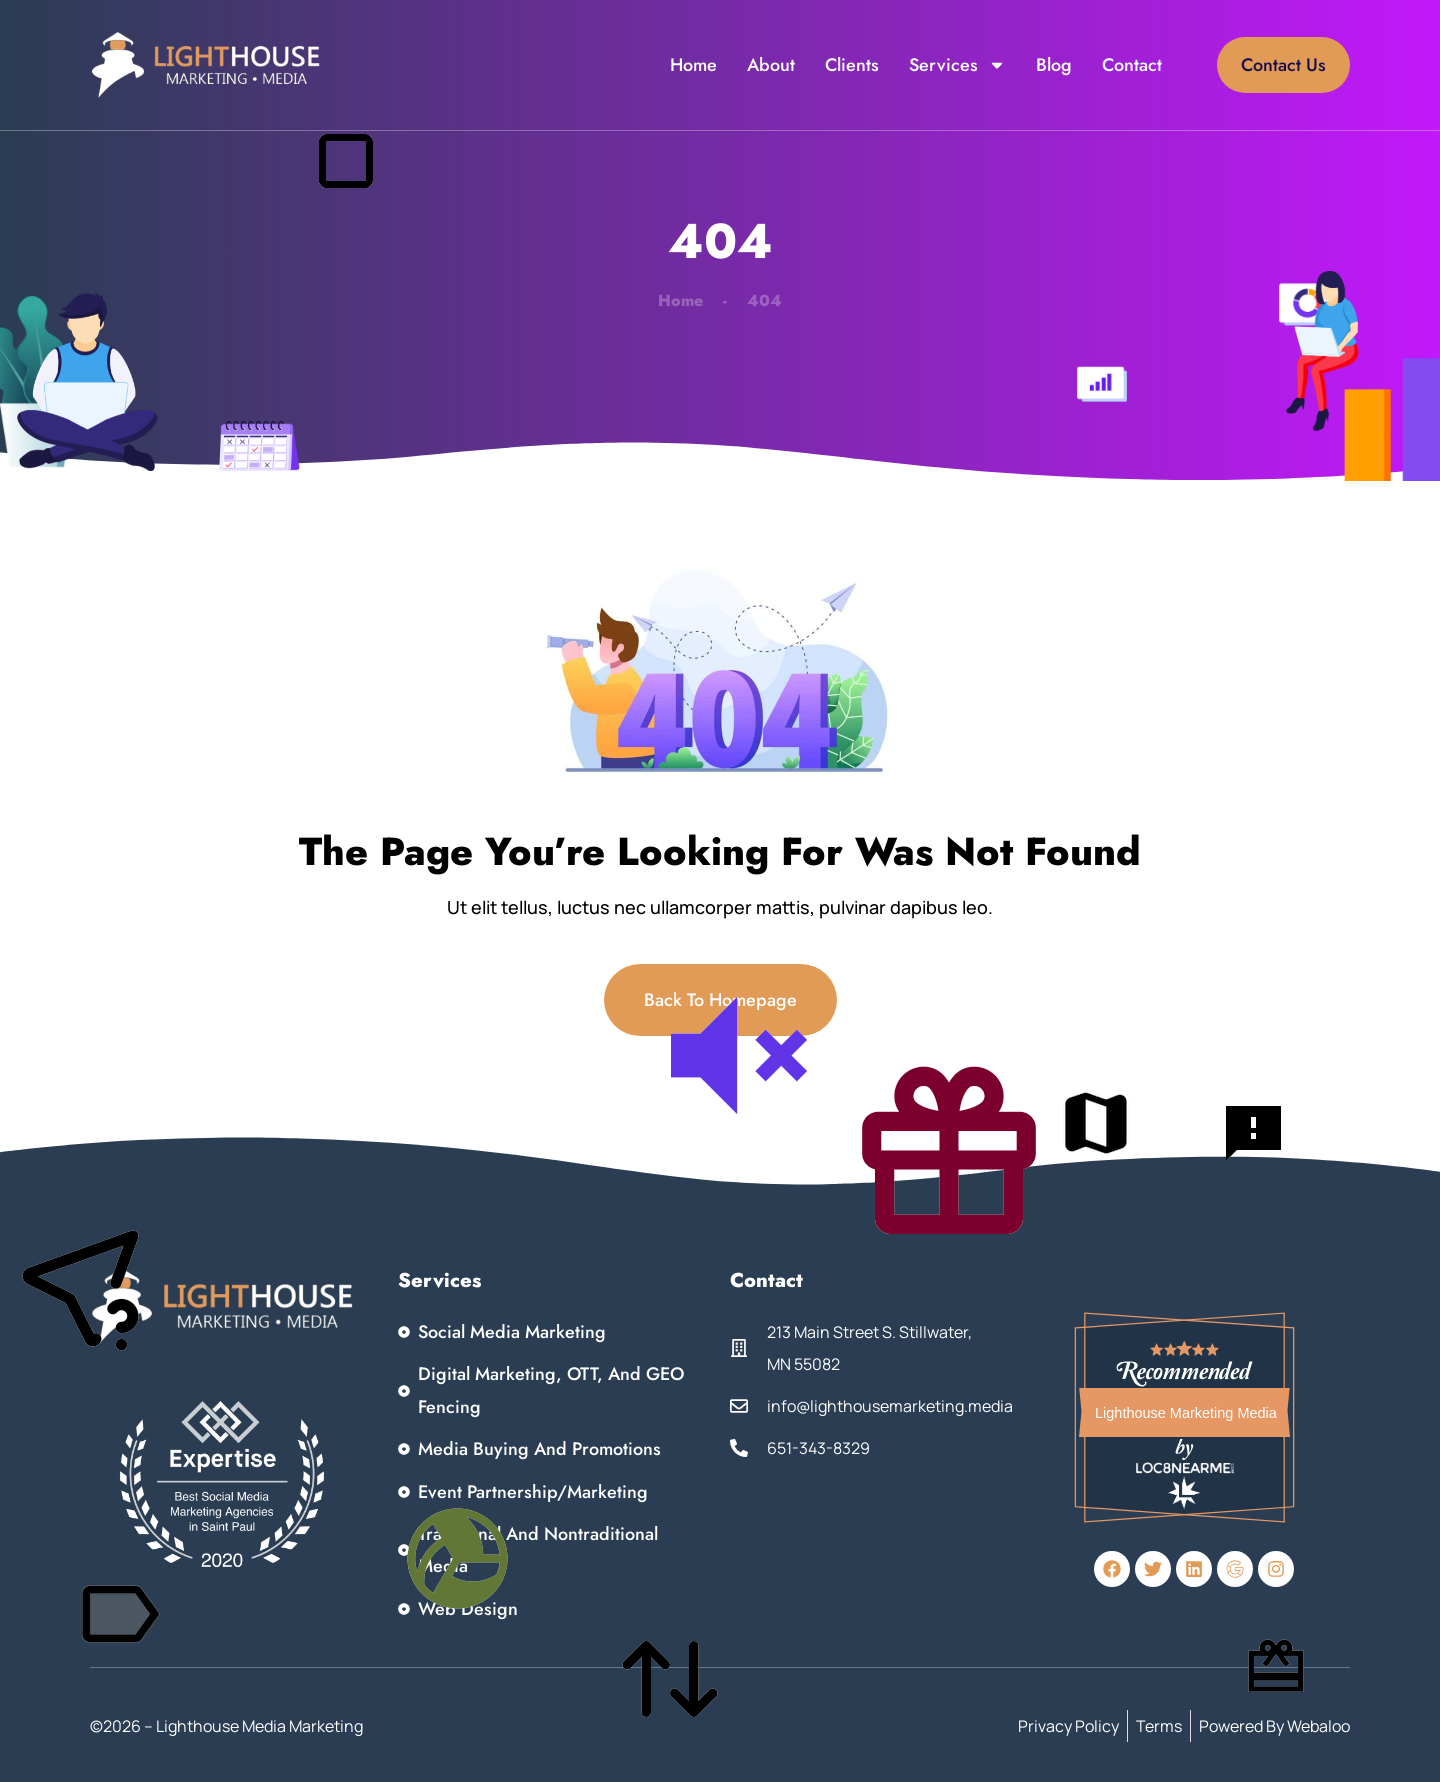 The width and height of the screenshot is (1440, 1782). Describe the element at coordinates (1276, 1667) in the screenshot. I see `view or redeem a gift card` at that location.